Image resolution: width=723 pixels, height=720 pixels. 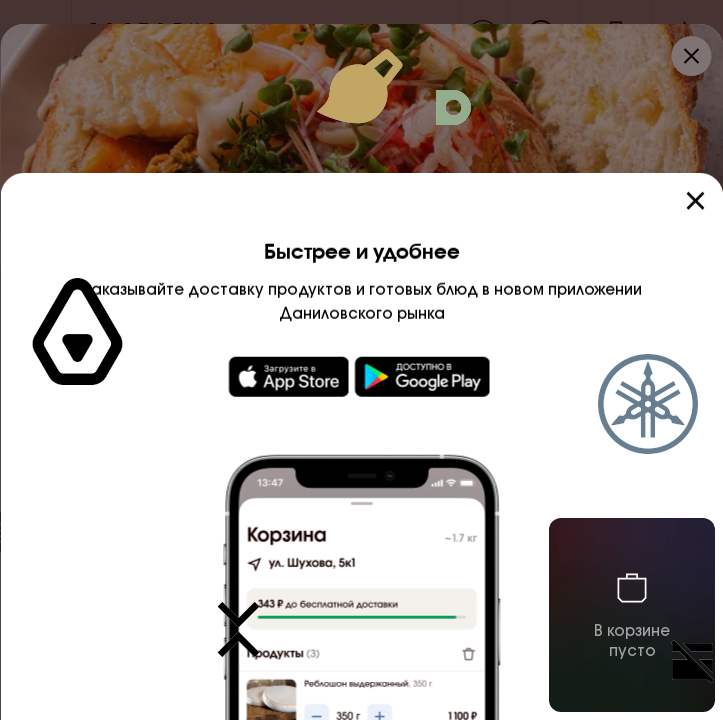 I want to click on open inkdrop markdown note-taking app, so click(x=77, y=331).